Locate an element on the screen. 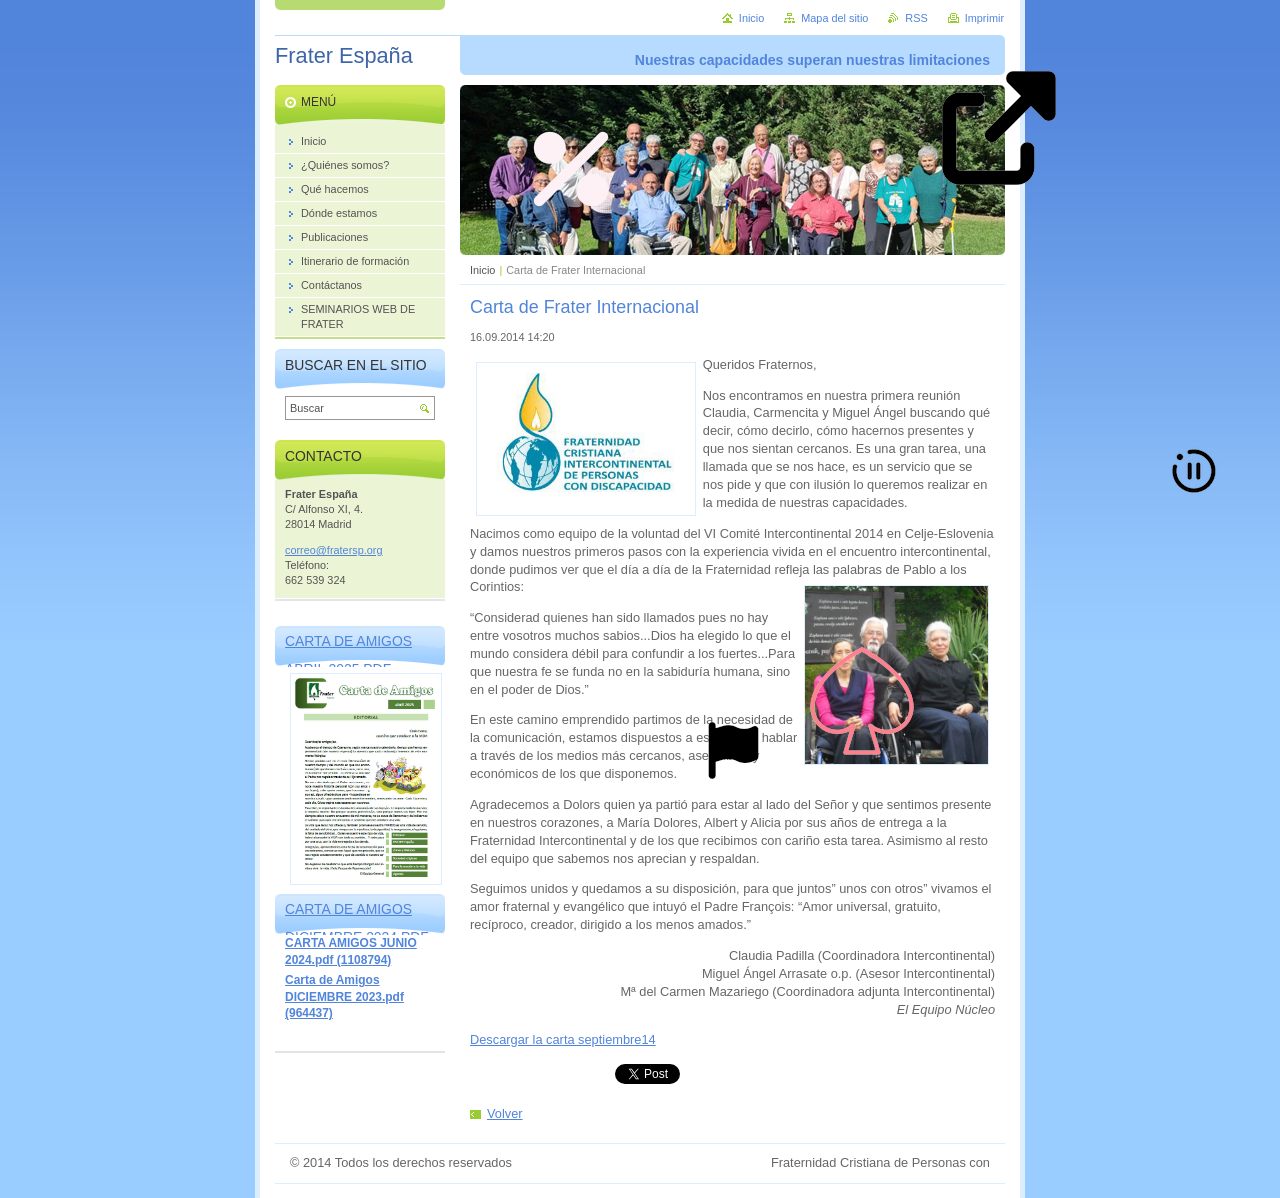 The image size is (1280, 1198). motion photo playback is paused is located at coordinates (1194, 471).